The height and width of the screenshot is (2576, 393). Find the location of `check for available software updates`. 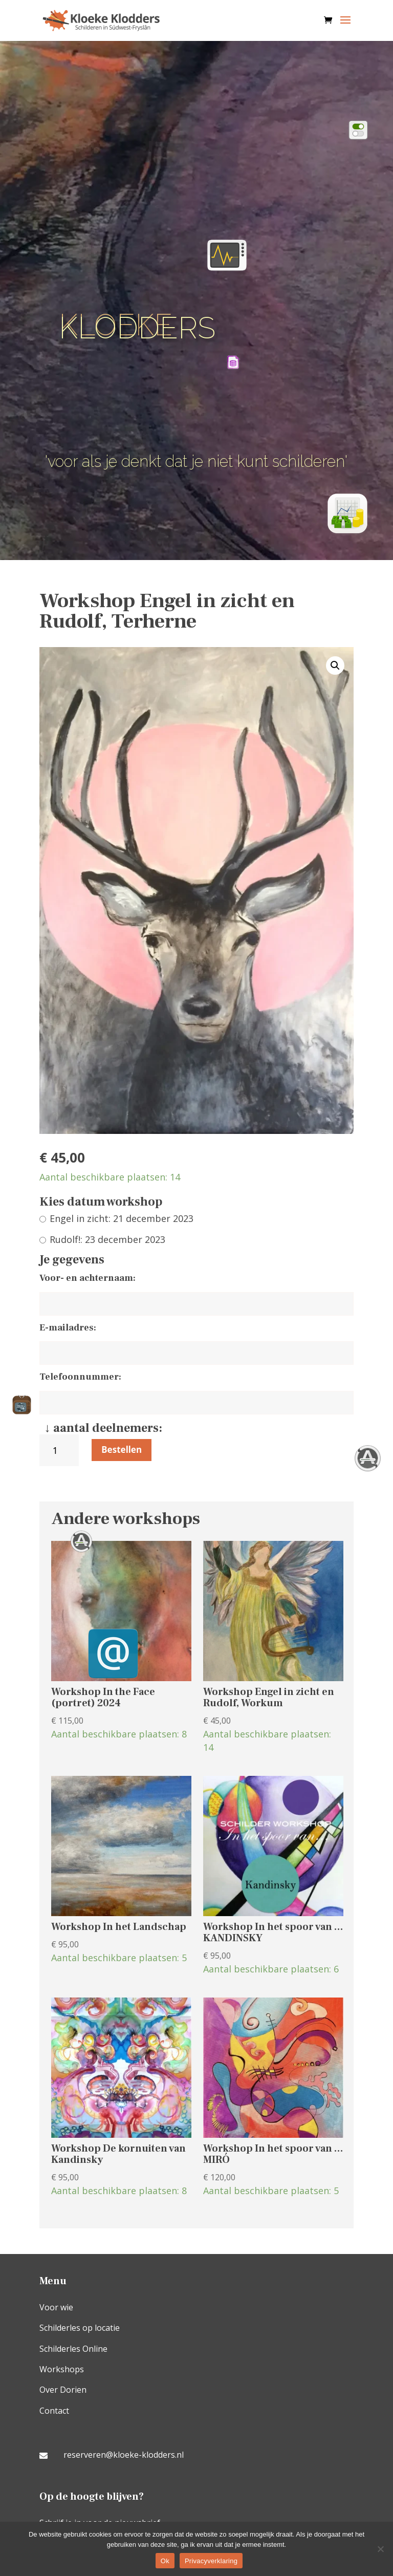

check for available software updates is located at coordinates (81, 1541).